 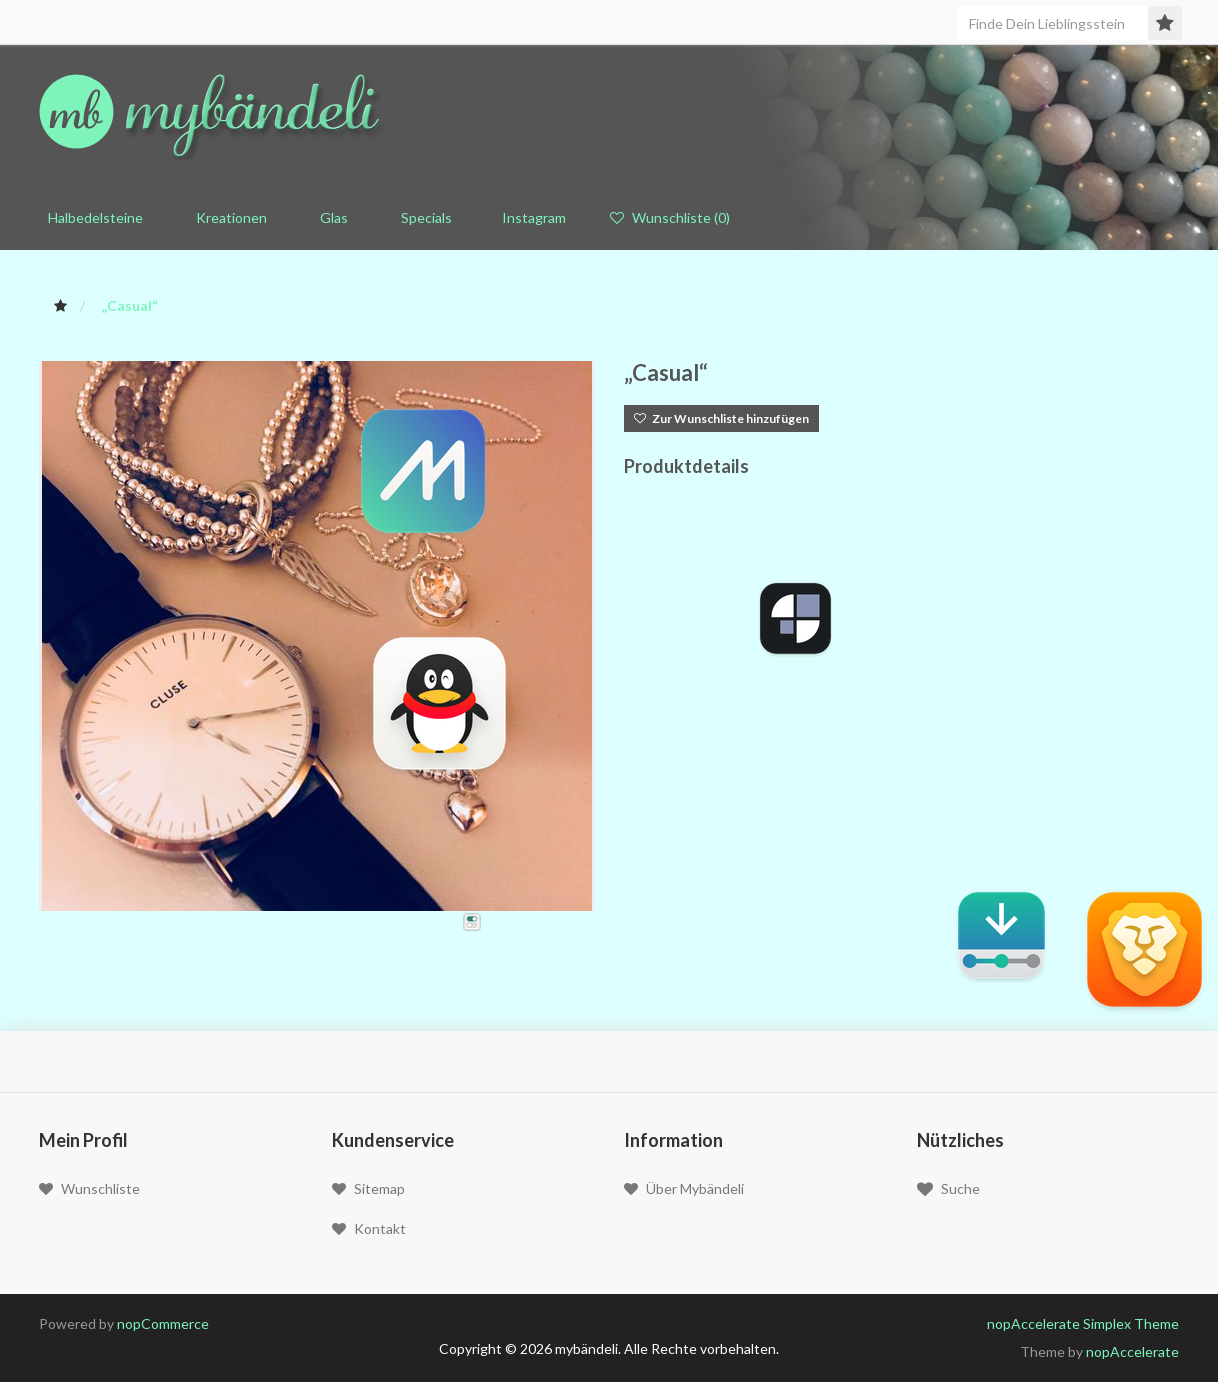 What do you see at coordinates (472, 922) in the screenshot?
I see `open desktop preferences or settings` at bounding box center [472, 922].